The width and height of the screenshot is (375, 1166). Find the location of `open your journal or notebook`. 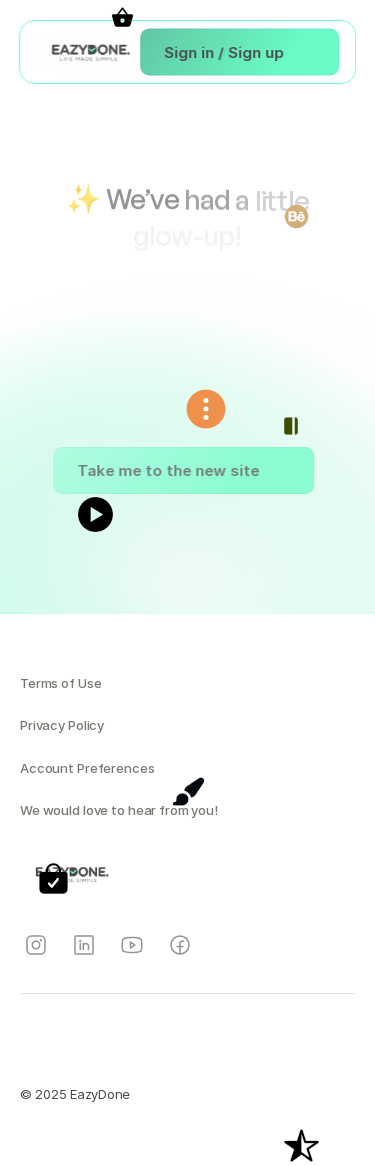

open your journal or notebook is located at coordinates (291, 426).